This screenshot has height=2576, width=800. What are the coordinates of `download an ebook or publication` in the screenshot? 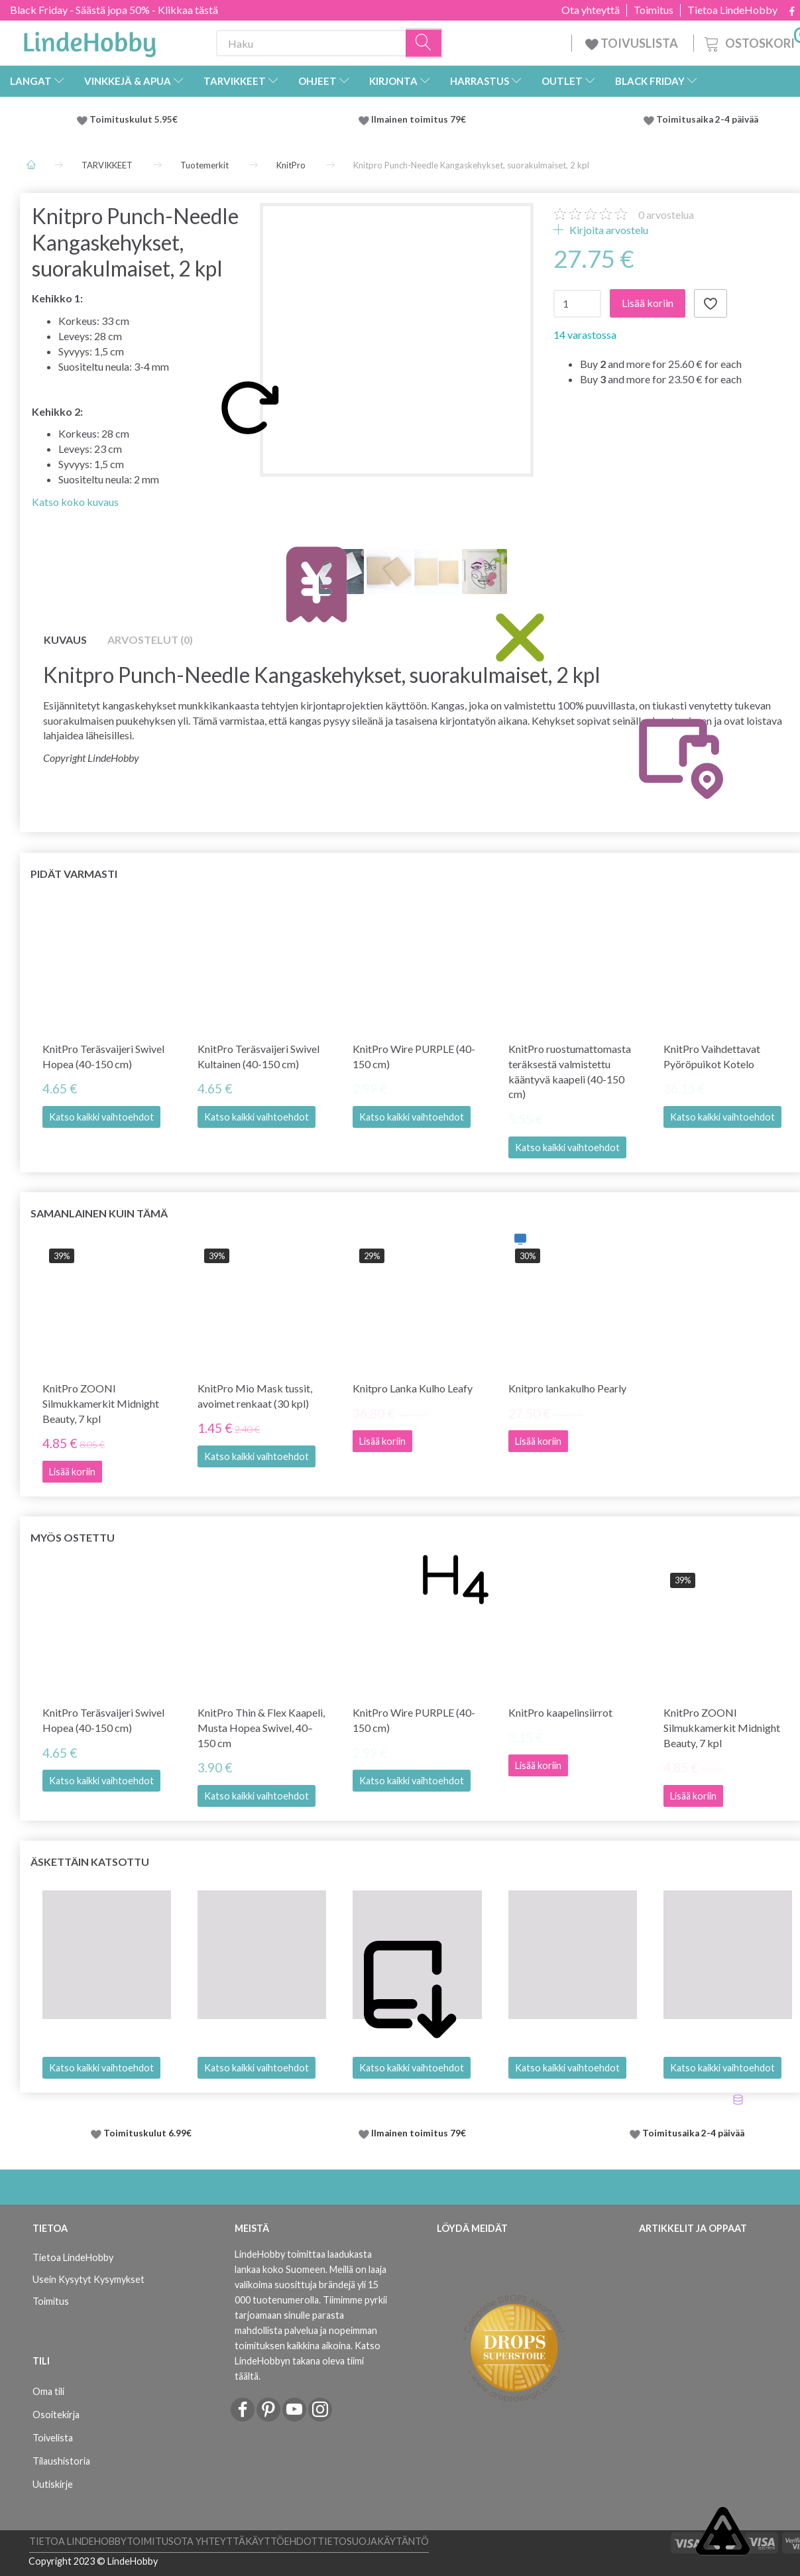 It's located at (408, 1985).